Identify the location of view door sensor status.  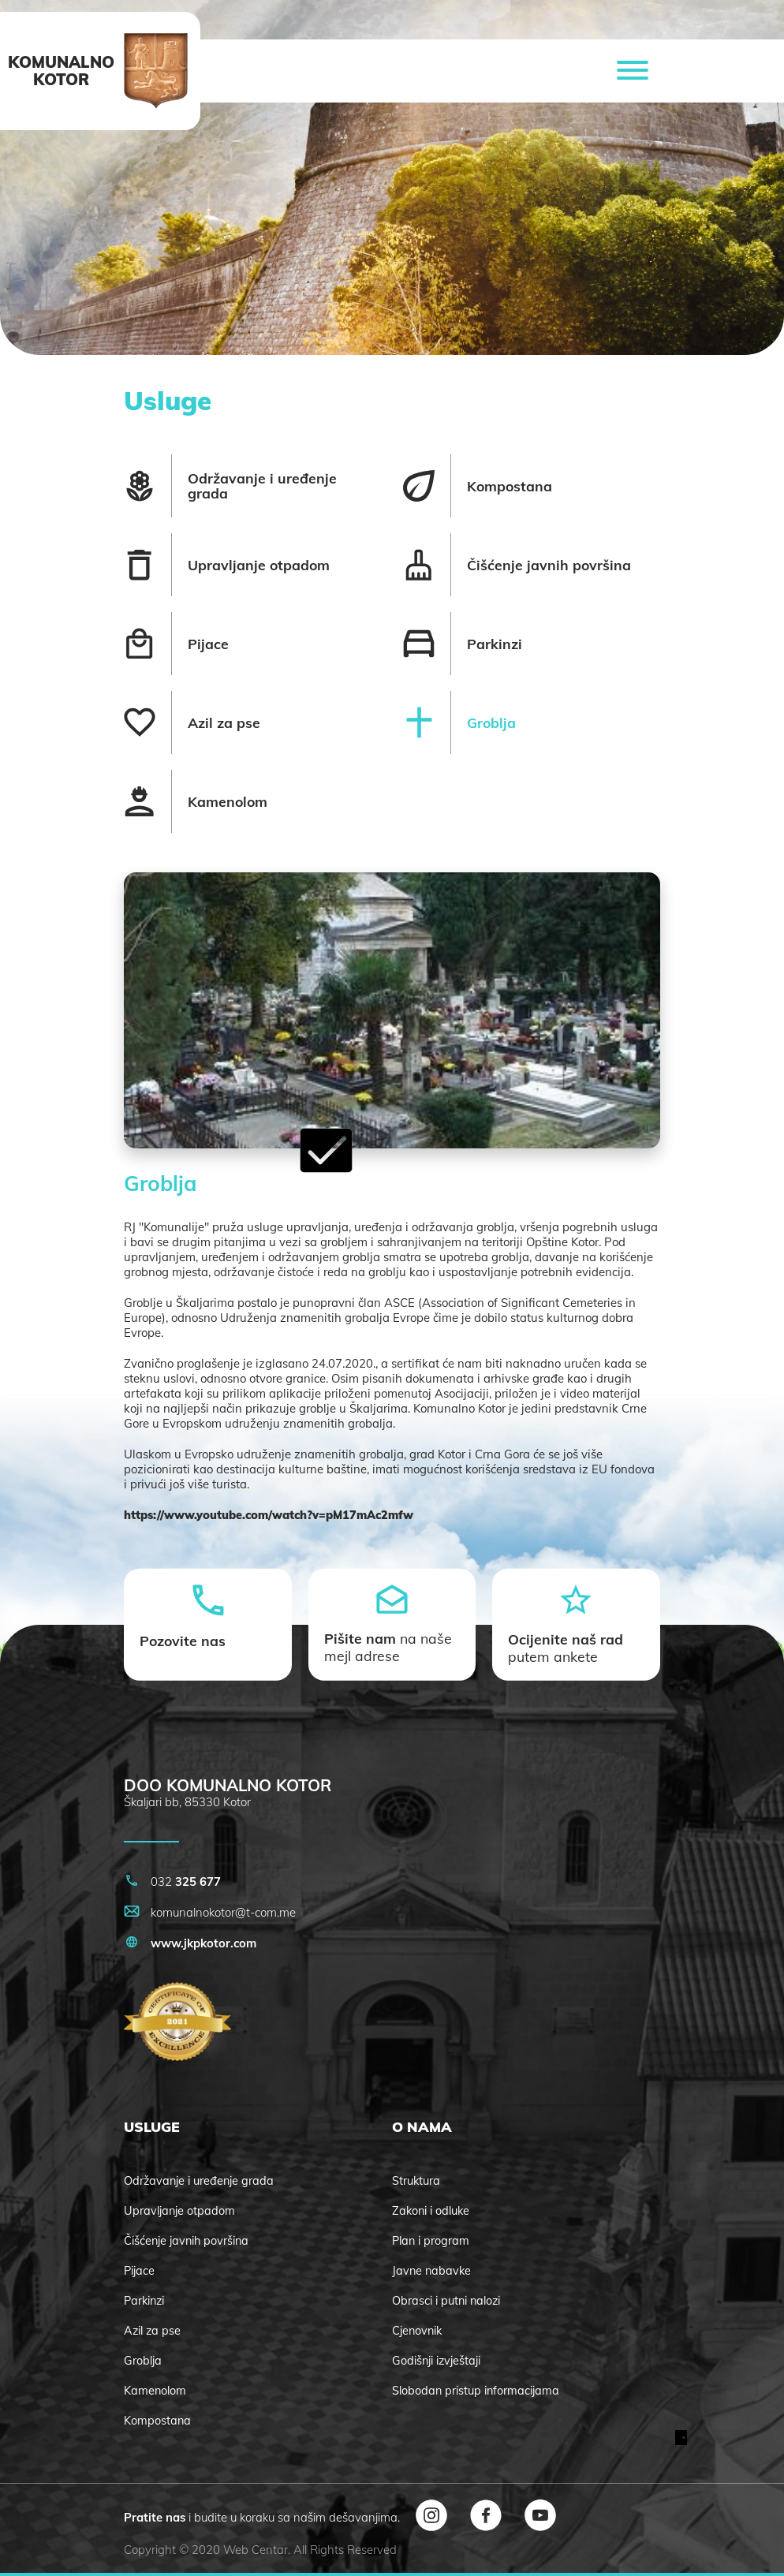
(681, 2437).